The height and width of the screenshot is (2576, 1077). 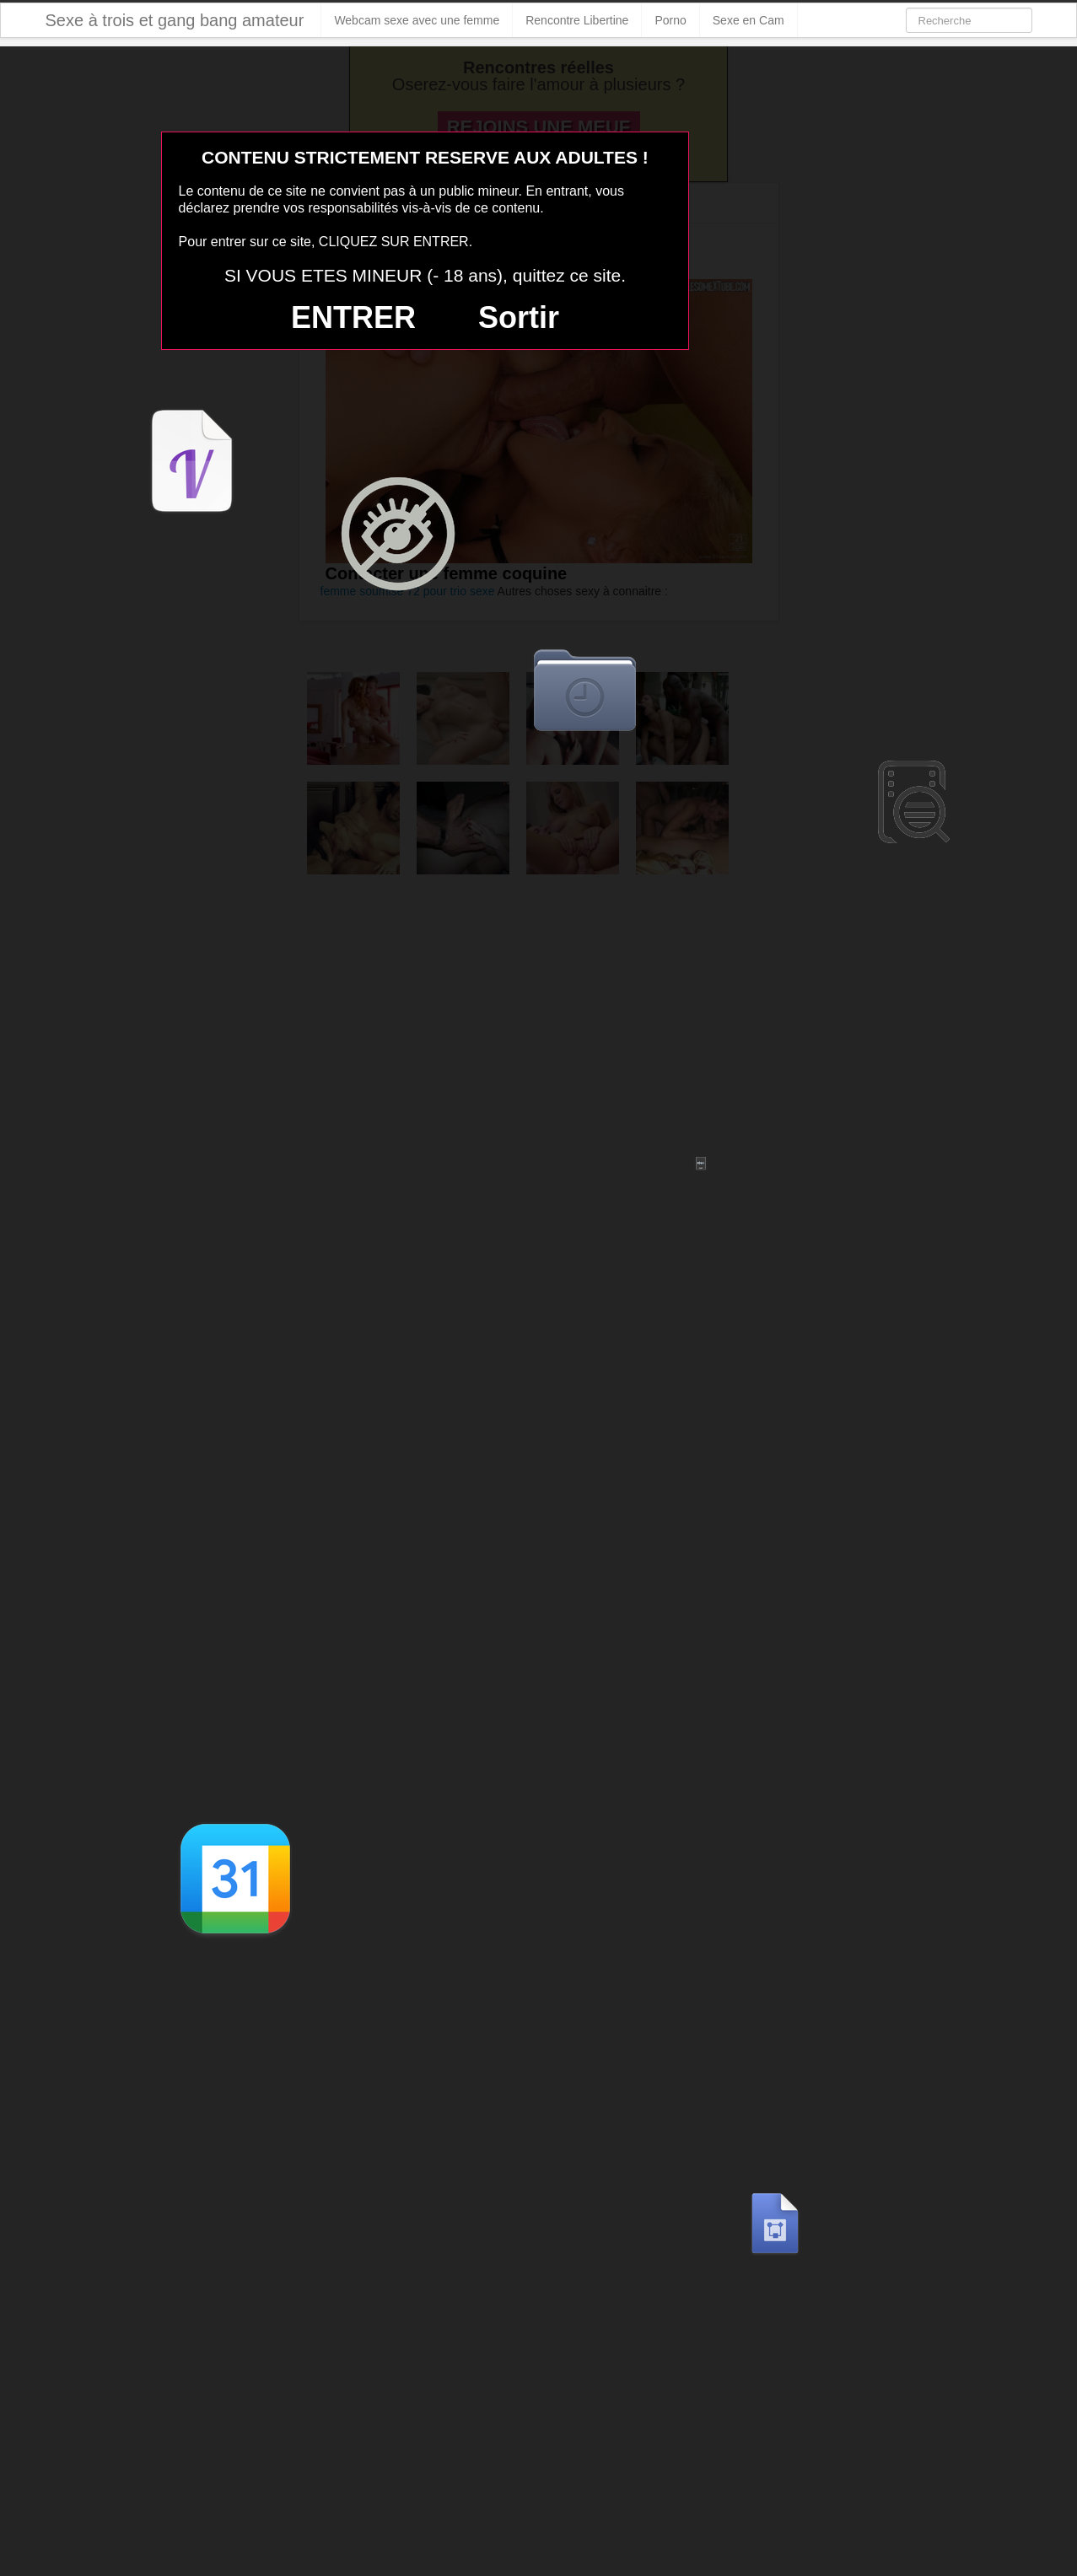 What do you see at coordinates (914, 802) in the screenshot?
I see `open the system log viewer app` at bounding box center [914, 802].